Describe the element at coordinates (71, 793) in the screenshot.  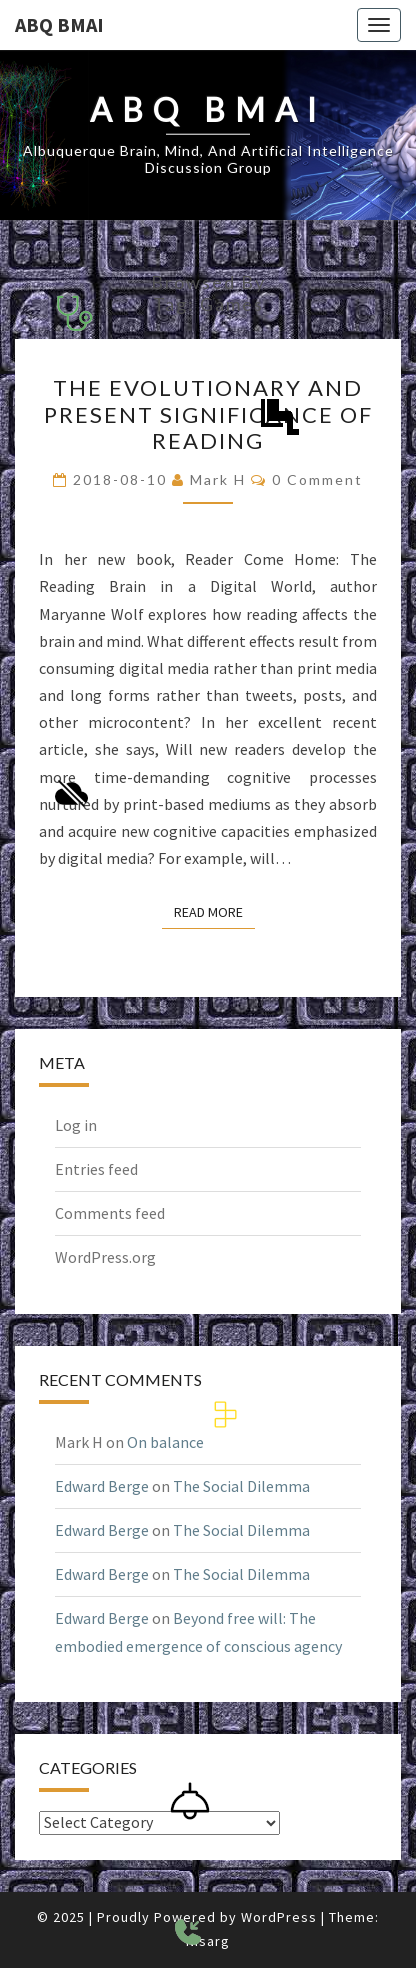
I see `indicates cloud services are unavailable` at that location.